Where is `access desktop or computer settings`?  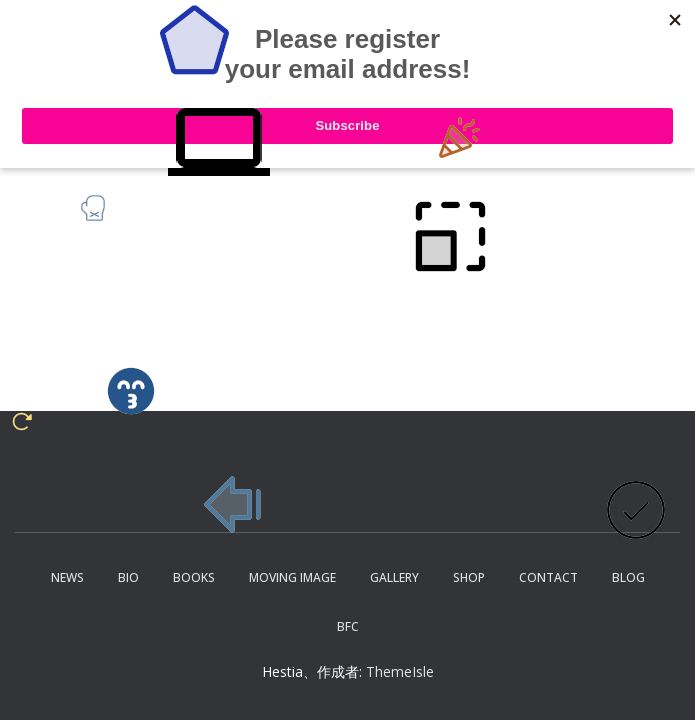 access desktop or computer settings is located at coordinates (219, 142).